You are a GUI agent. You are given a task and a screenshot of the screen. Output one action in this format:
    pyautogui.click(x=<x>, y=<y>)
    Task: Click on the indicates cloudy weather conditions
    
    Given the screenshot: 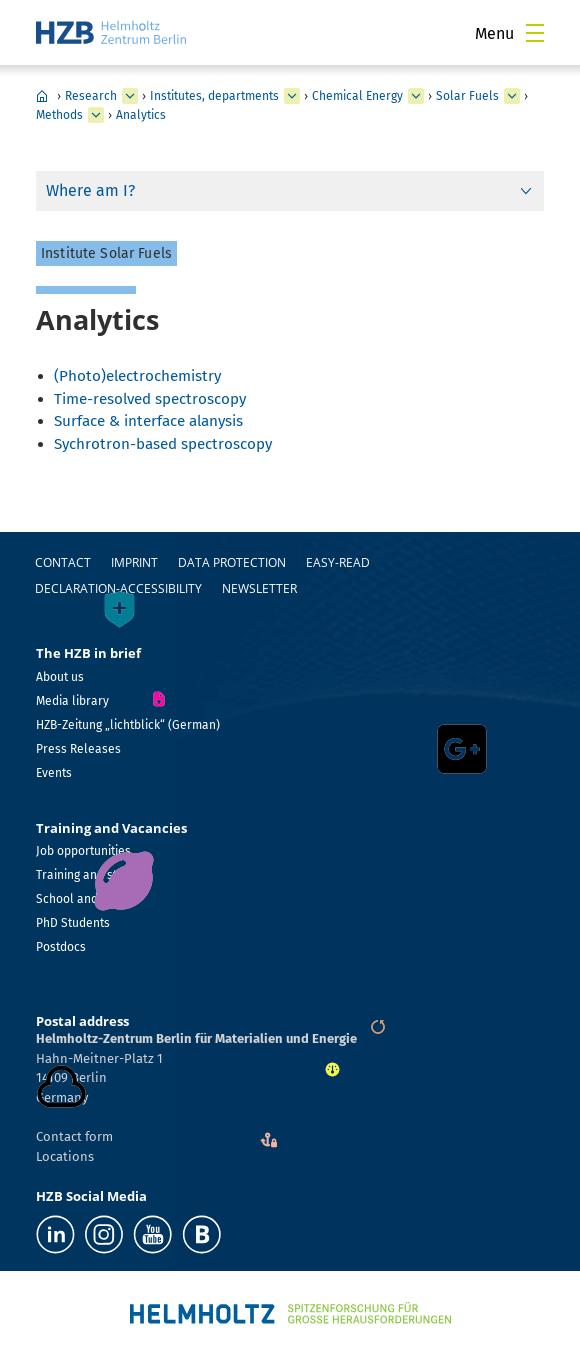 What is the action you would take?
    pyautogui.click(x=61, y=1087)
    